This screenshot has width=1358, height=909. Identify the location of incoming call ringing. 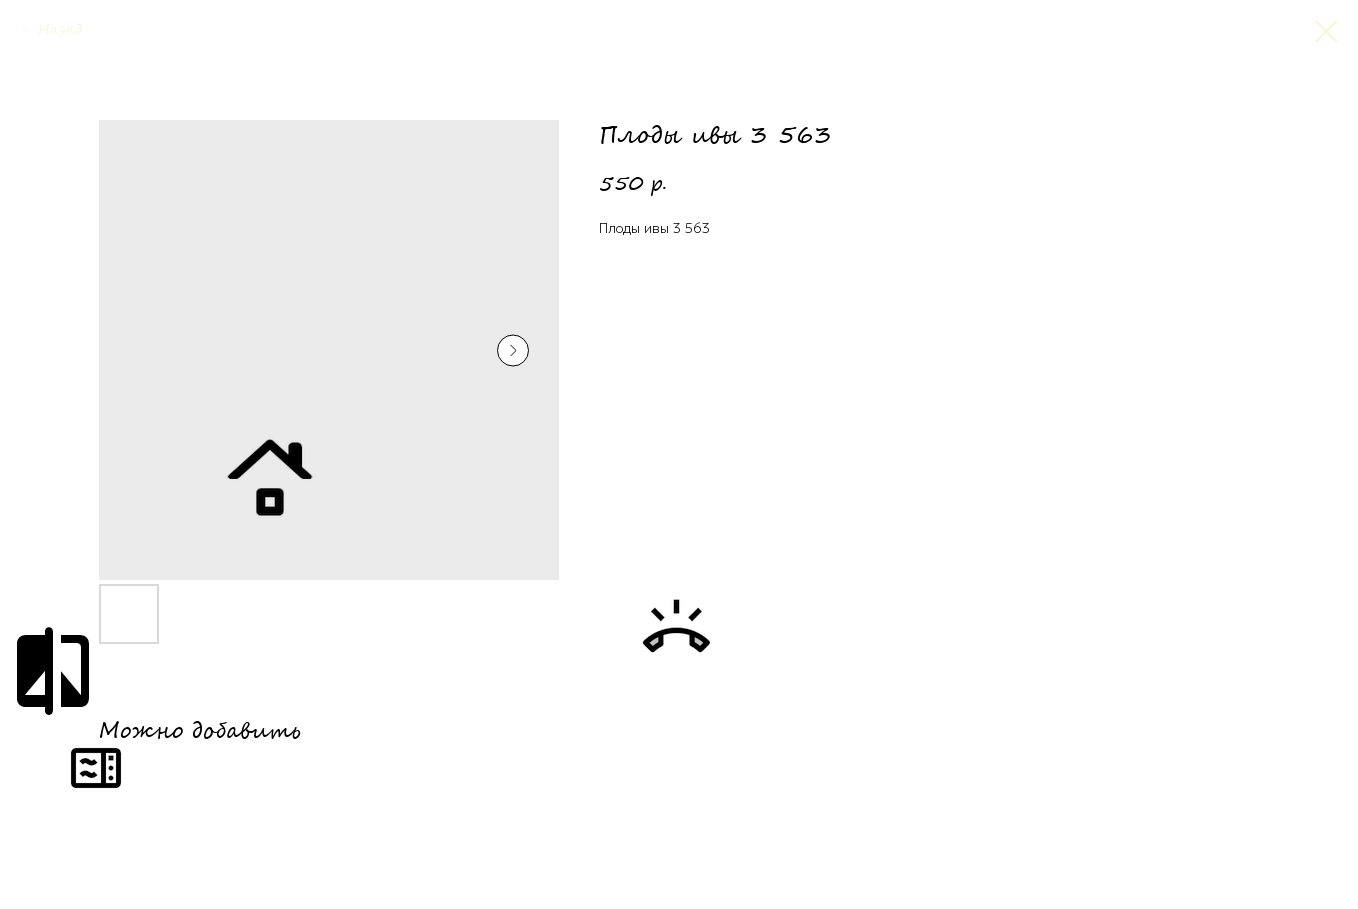
(676, 627).